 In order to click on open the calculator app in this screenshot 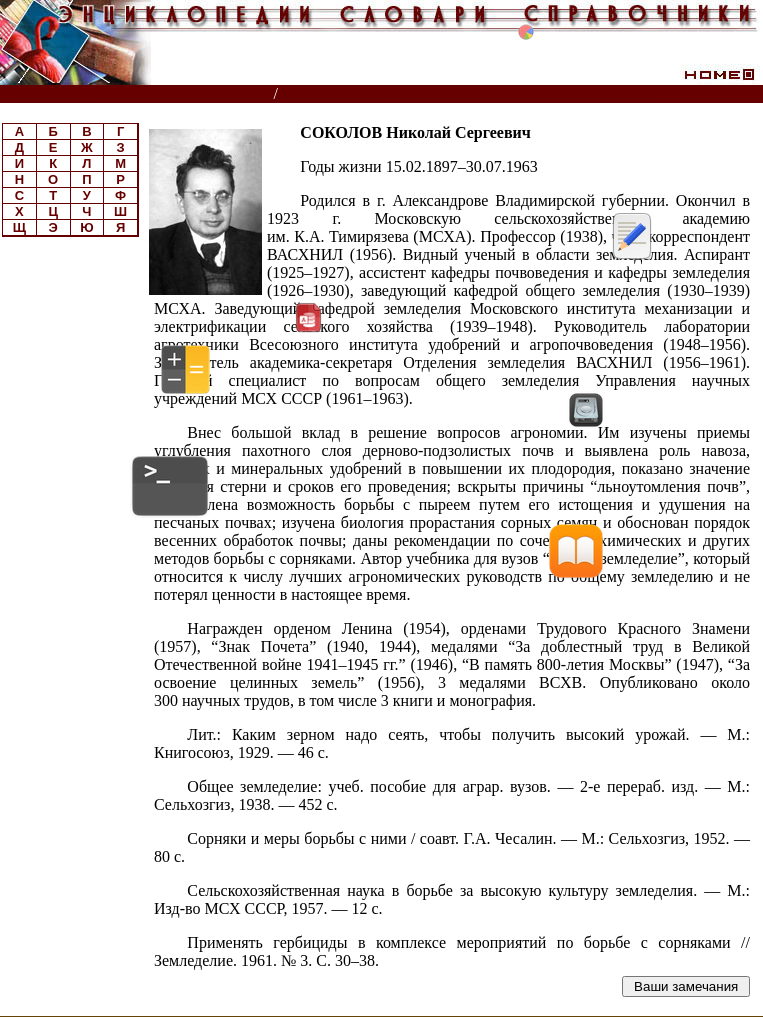, I will do `click(185, 369)`.